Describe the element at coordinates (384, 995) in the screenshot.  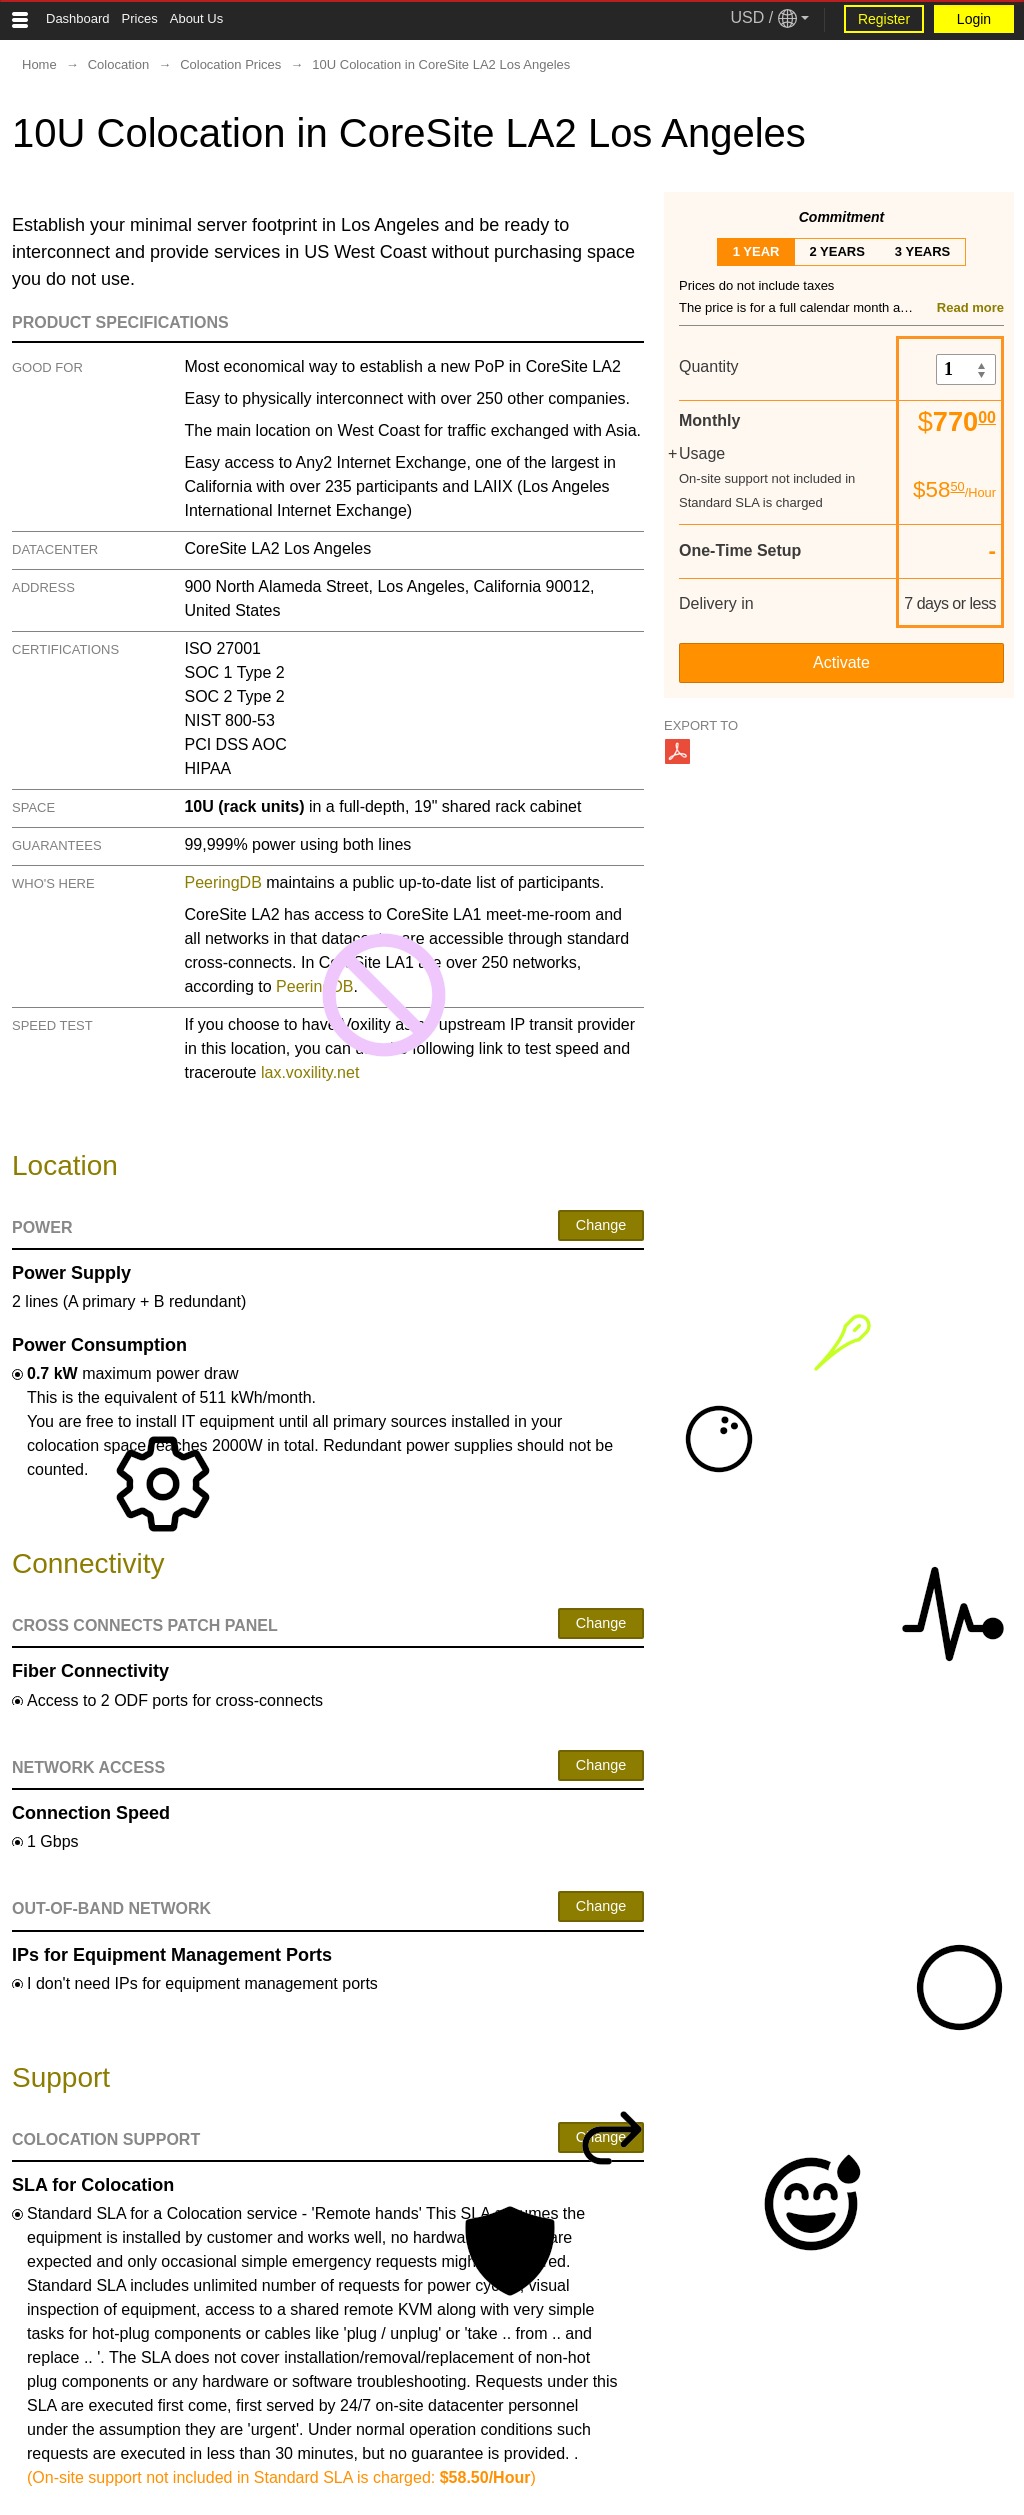
I see `block or ban a user` at that location.